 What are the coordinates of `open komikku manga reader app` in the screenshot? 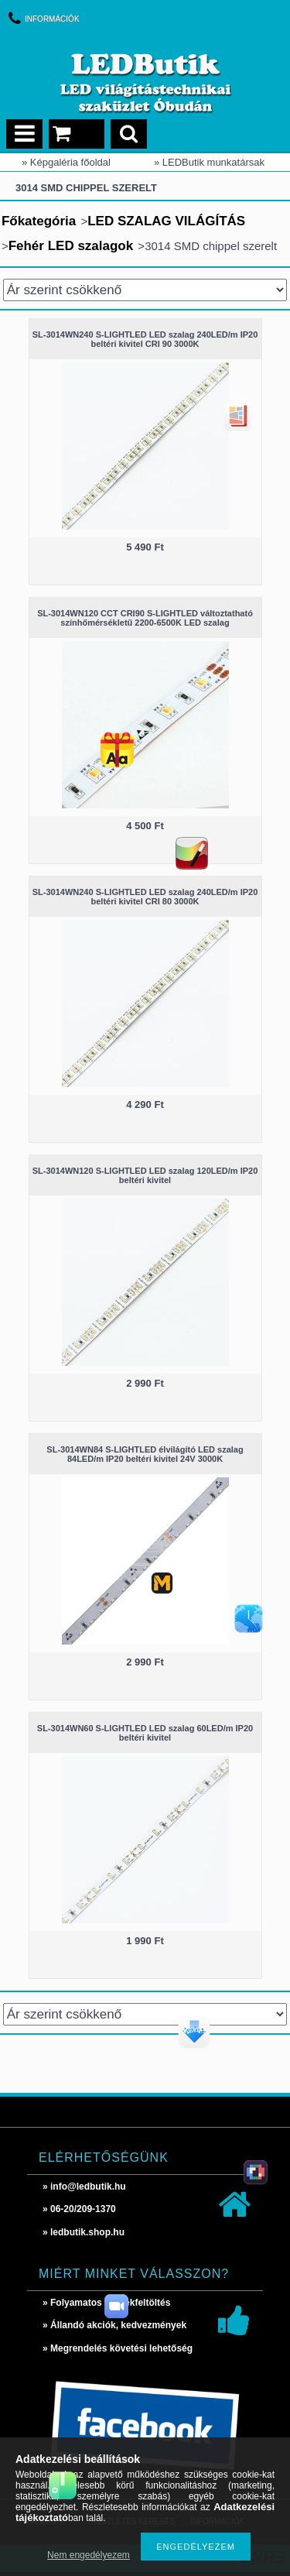 It's located at (237, 416).